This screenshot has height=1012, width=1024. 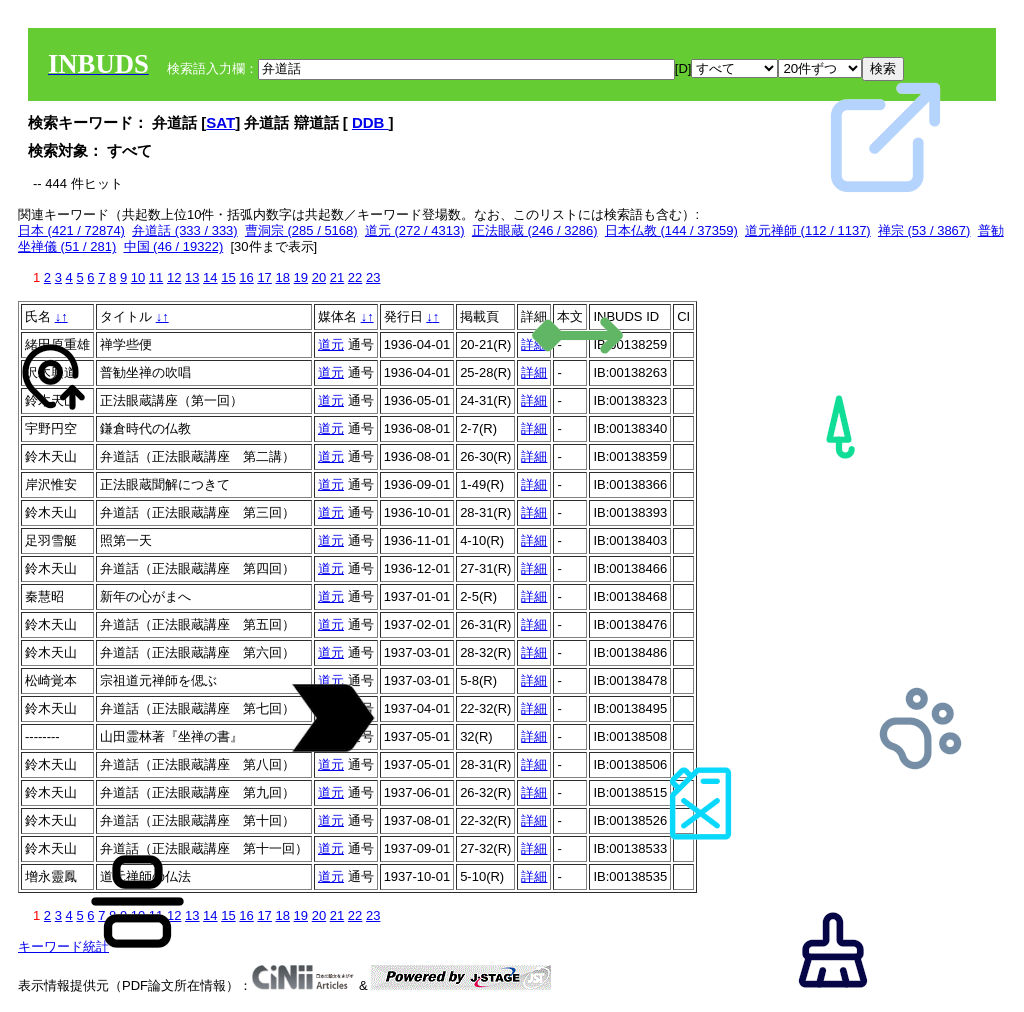 I want to click on mark a message or item as important, so click(x=331, y=718).